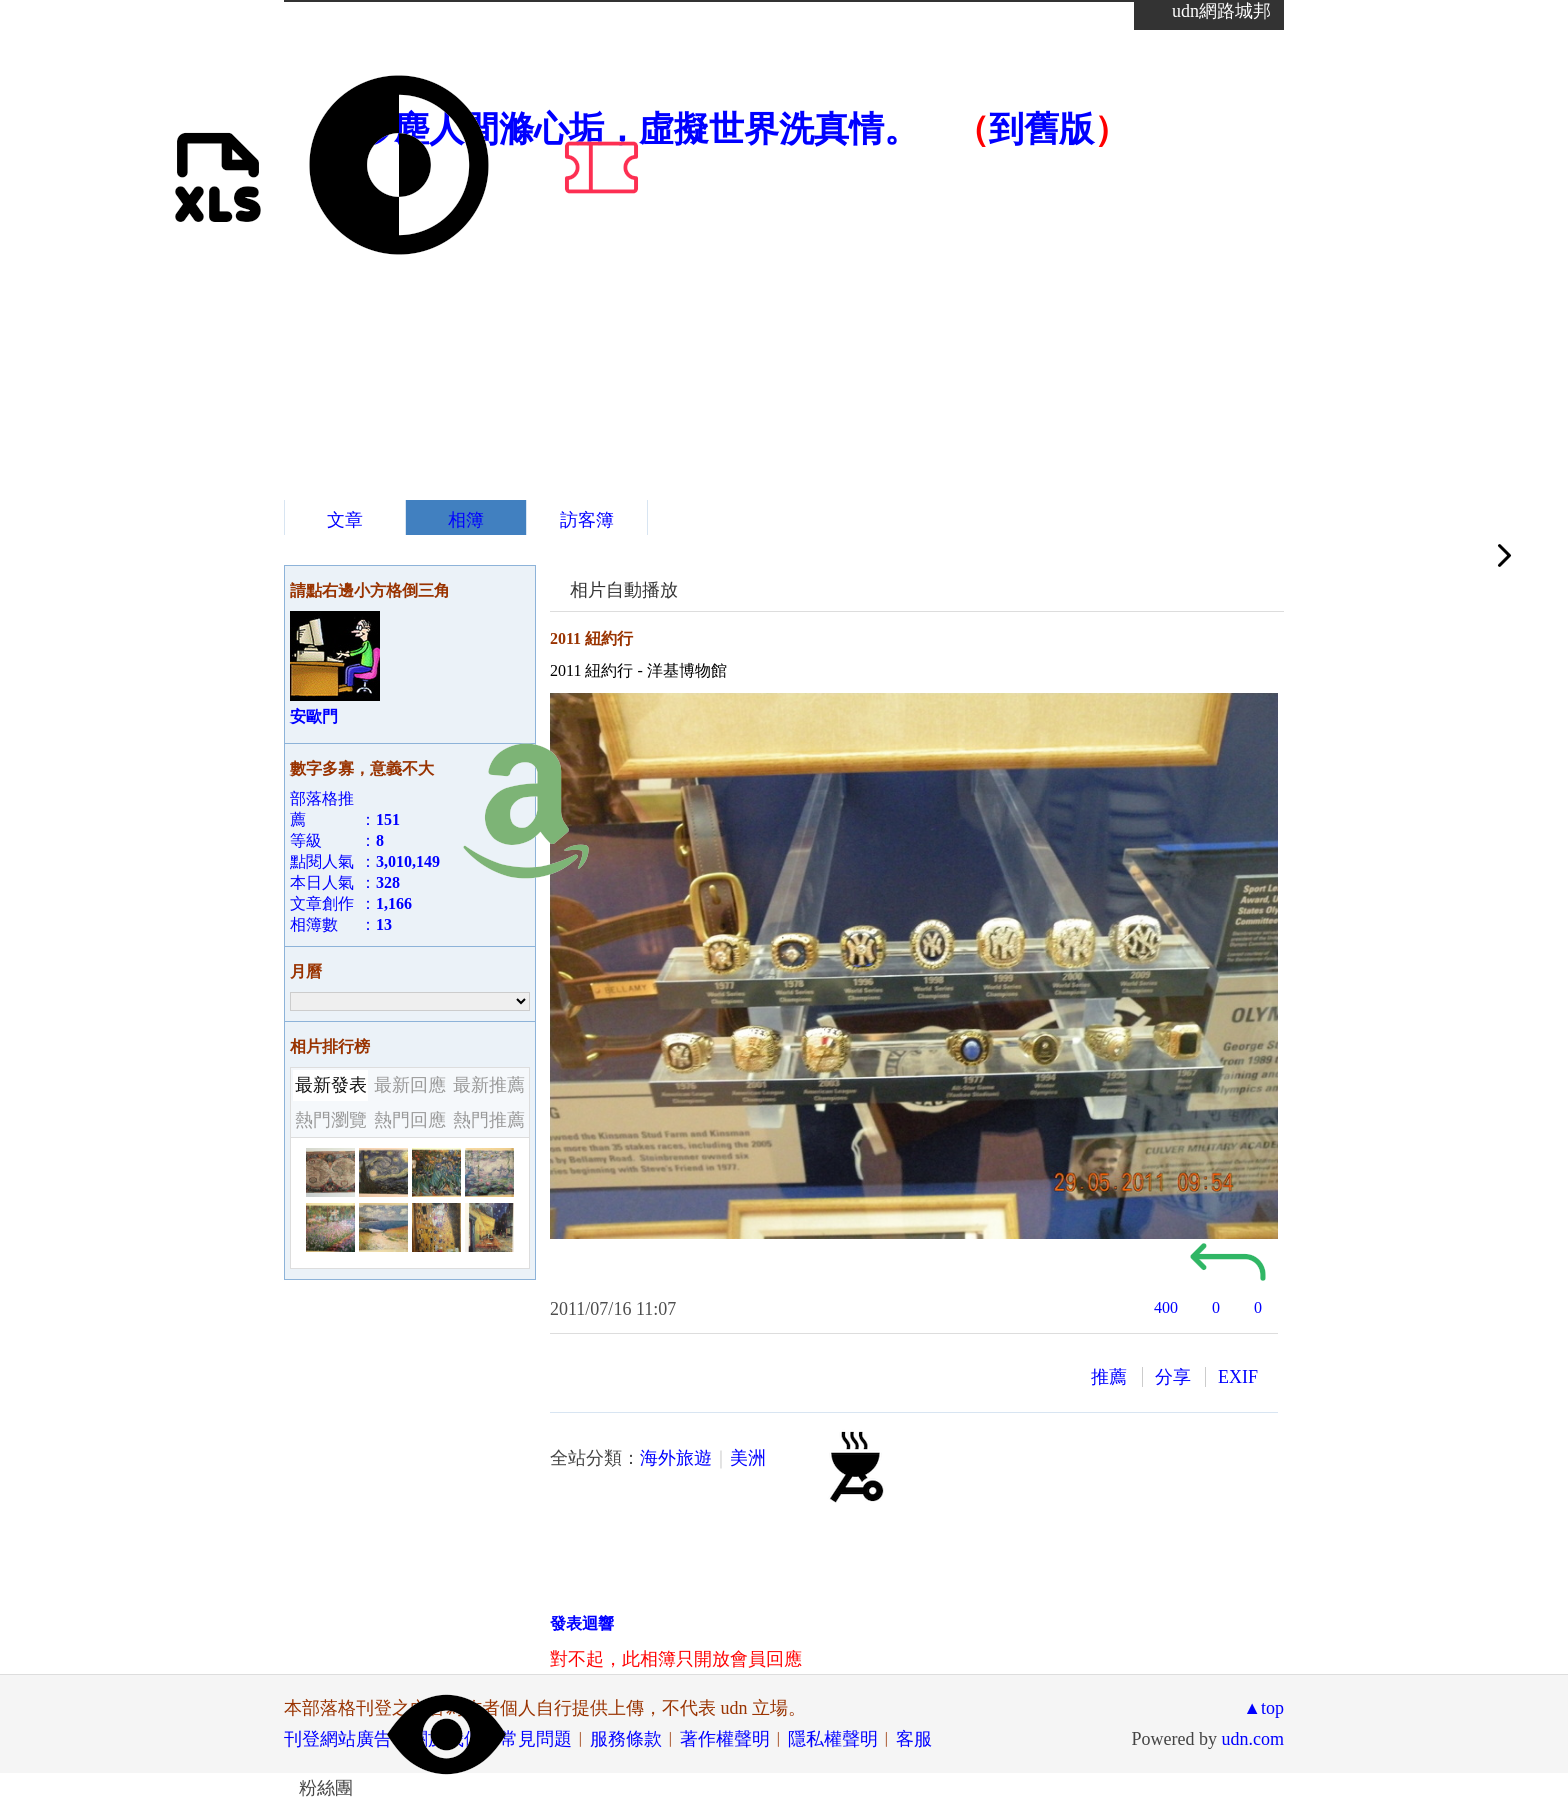  What do you see at coordinates (855, 1466) in the screenshot?
I see `access outdoor cooking or grilling recipes` at bounding box center [855, 1466].